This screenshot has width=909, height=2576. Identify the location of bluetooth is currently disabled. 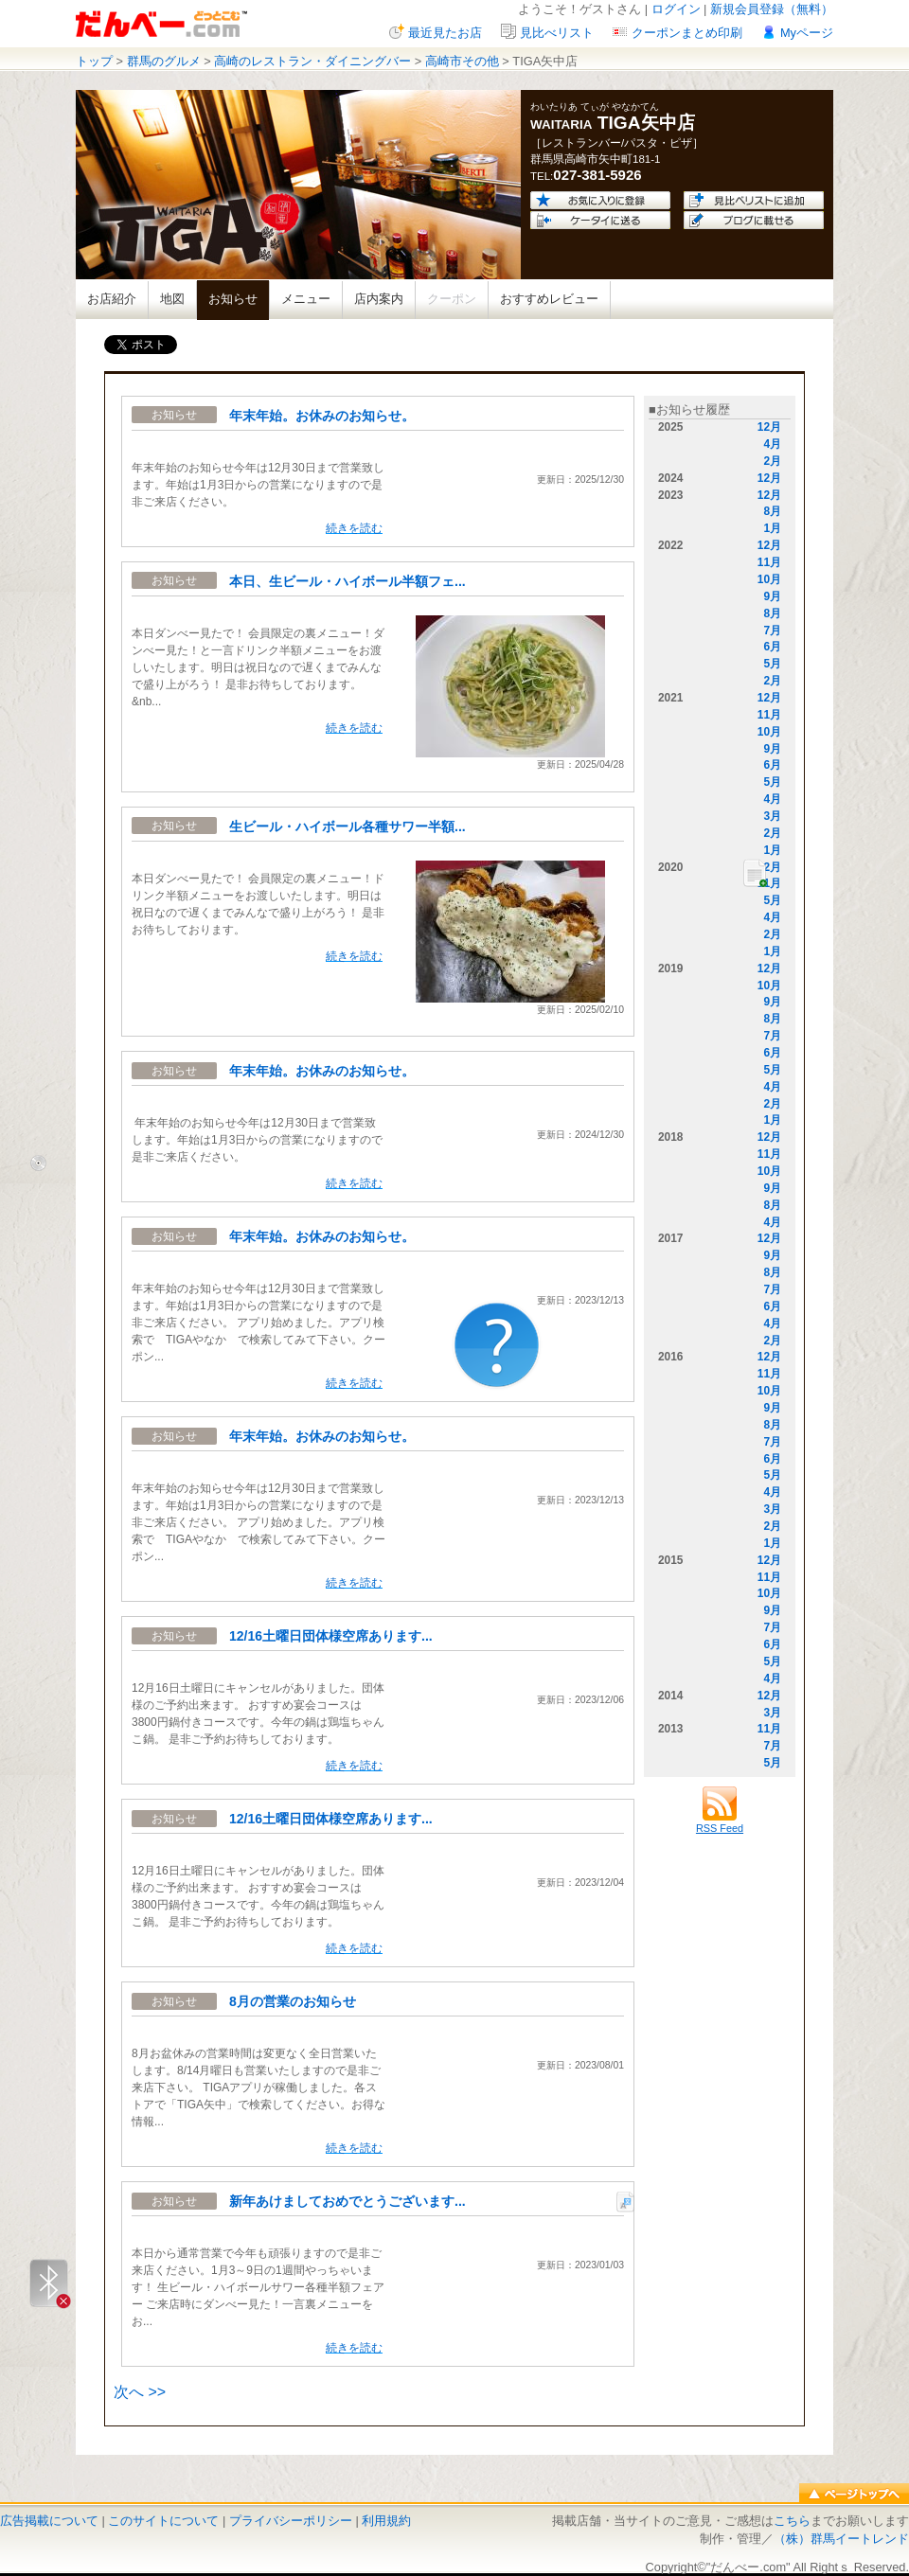
(48, 2283).